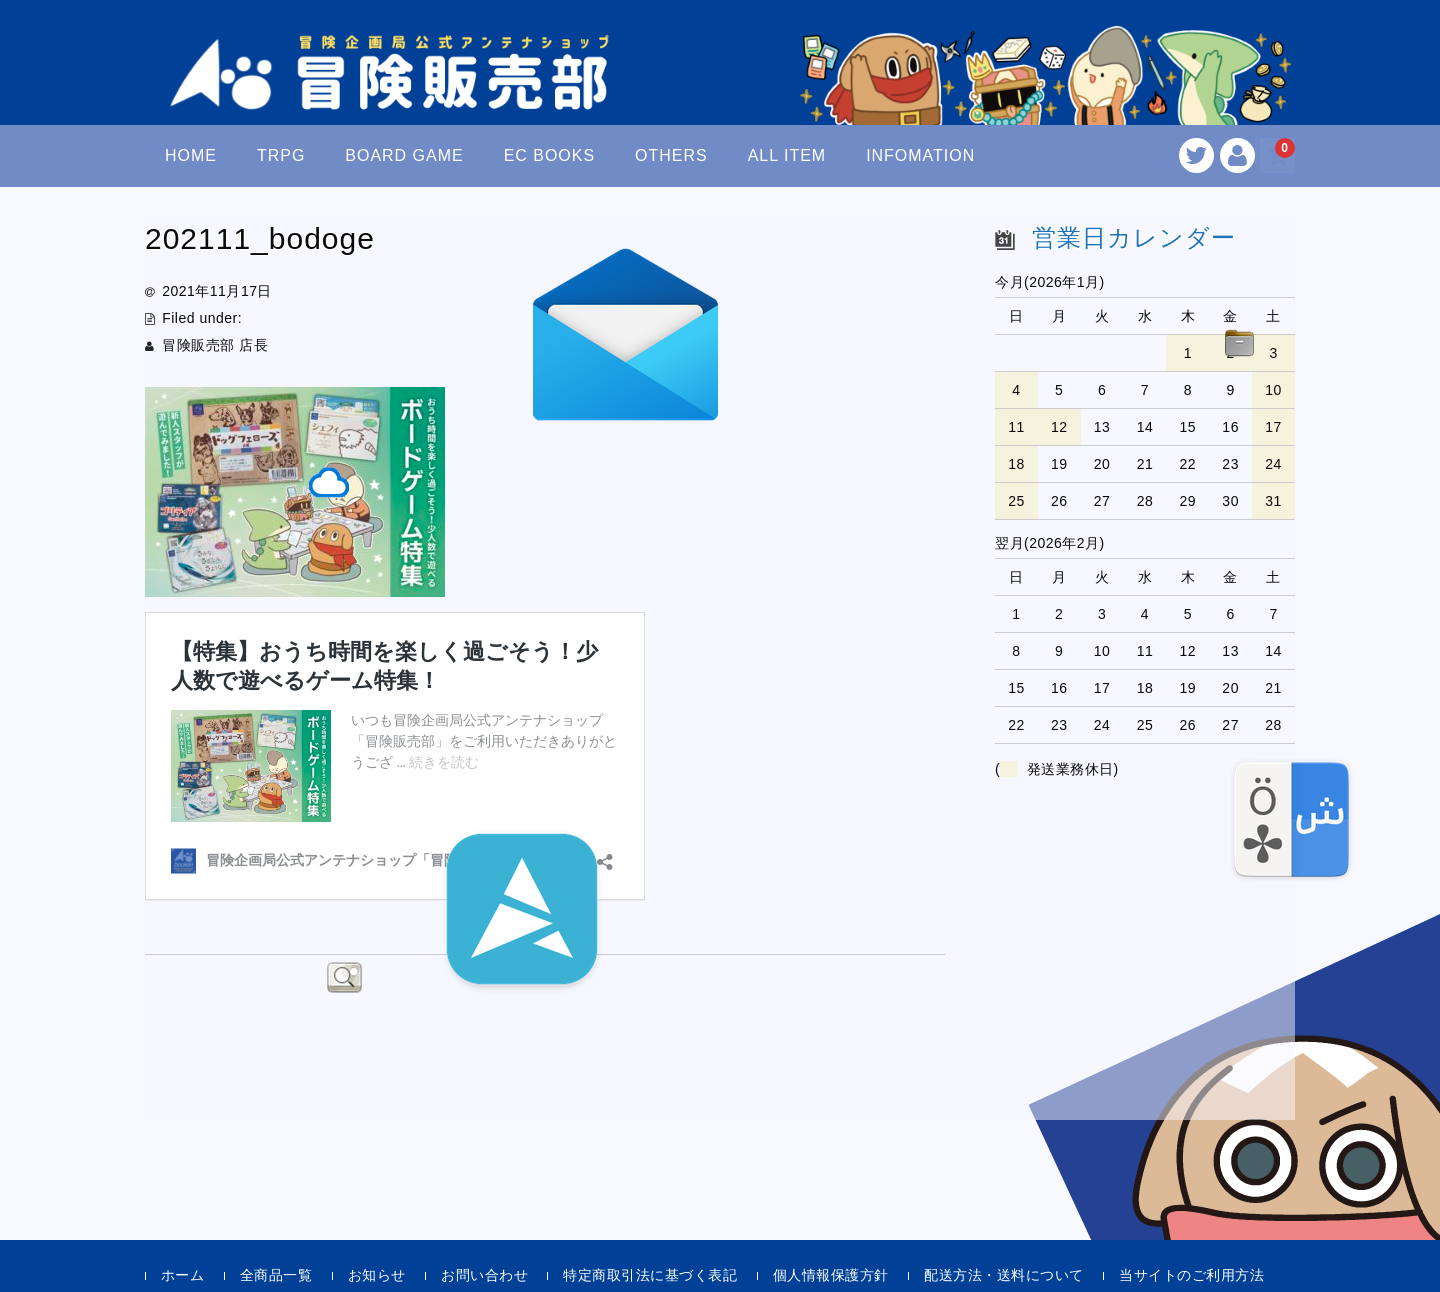  I want to click on launch the artix linux application, so click(522, 909).